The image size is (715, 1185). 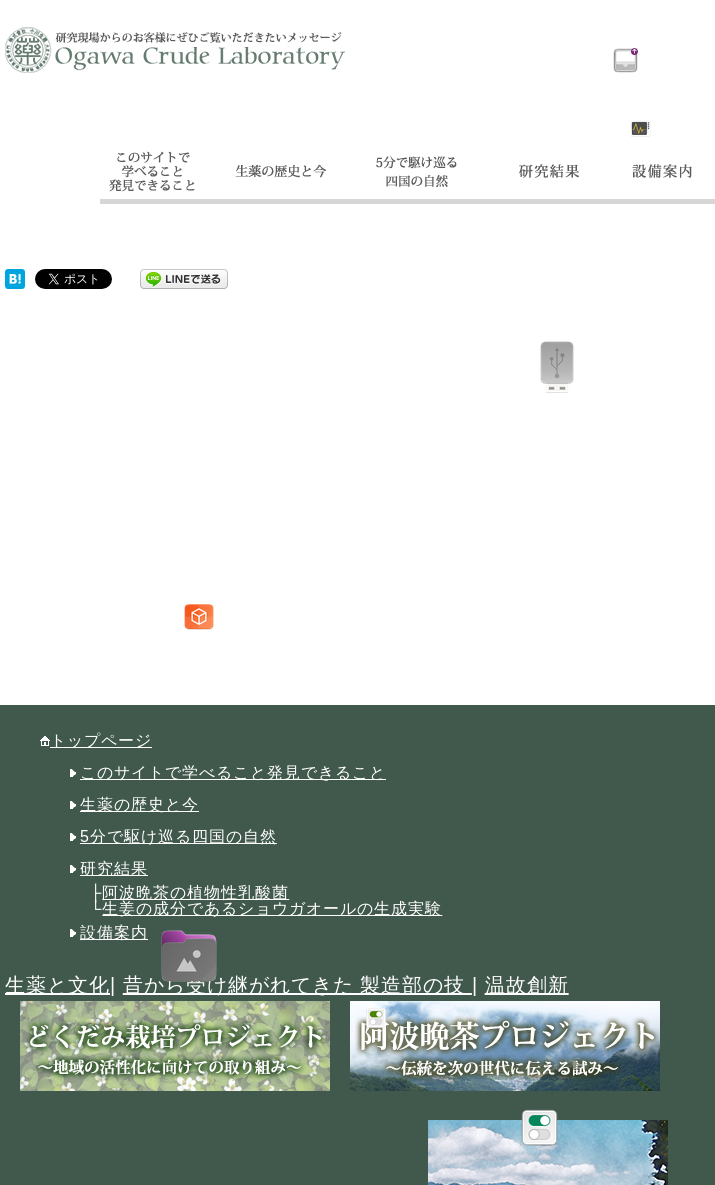 What do you see at coordinates (625, 60) in the screenshot?
I see `sync mail between inbox and outbox` at bounding box center [625, 60].